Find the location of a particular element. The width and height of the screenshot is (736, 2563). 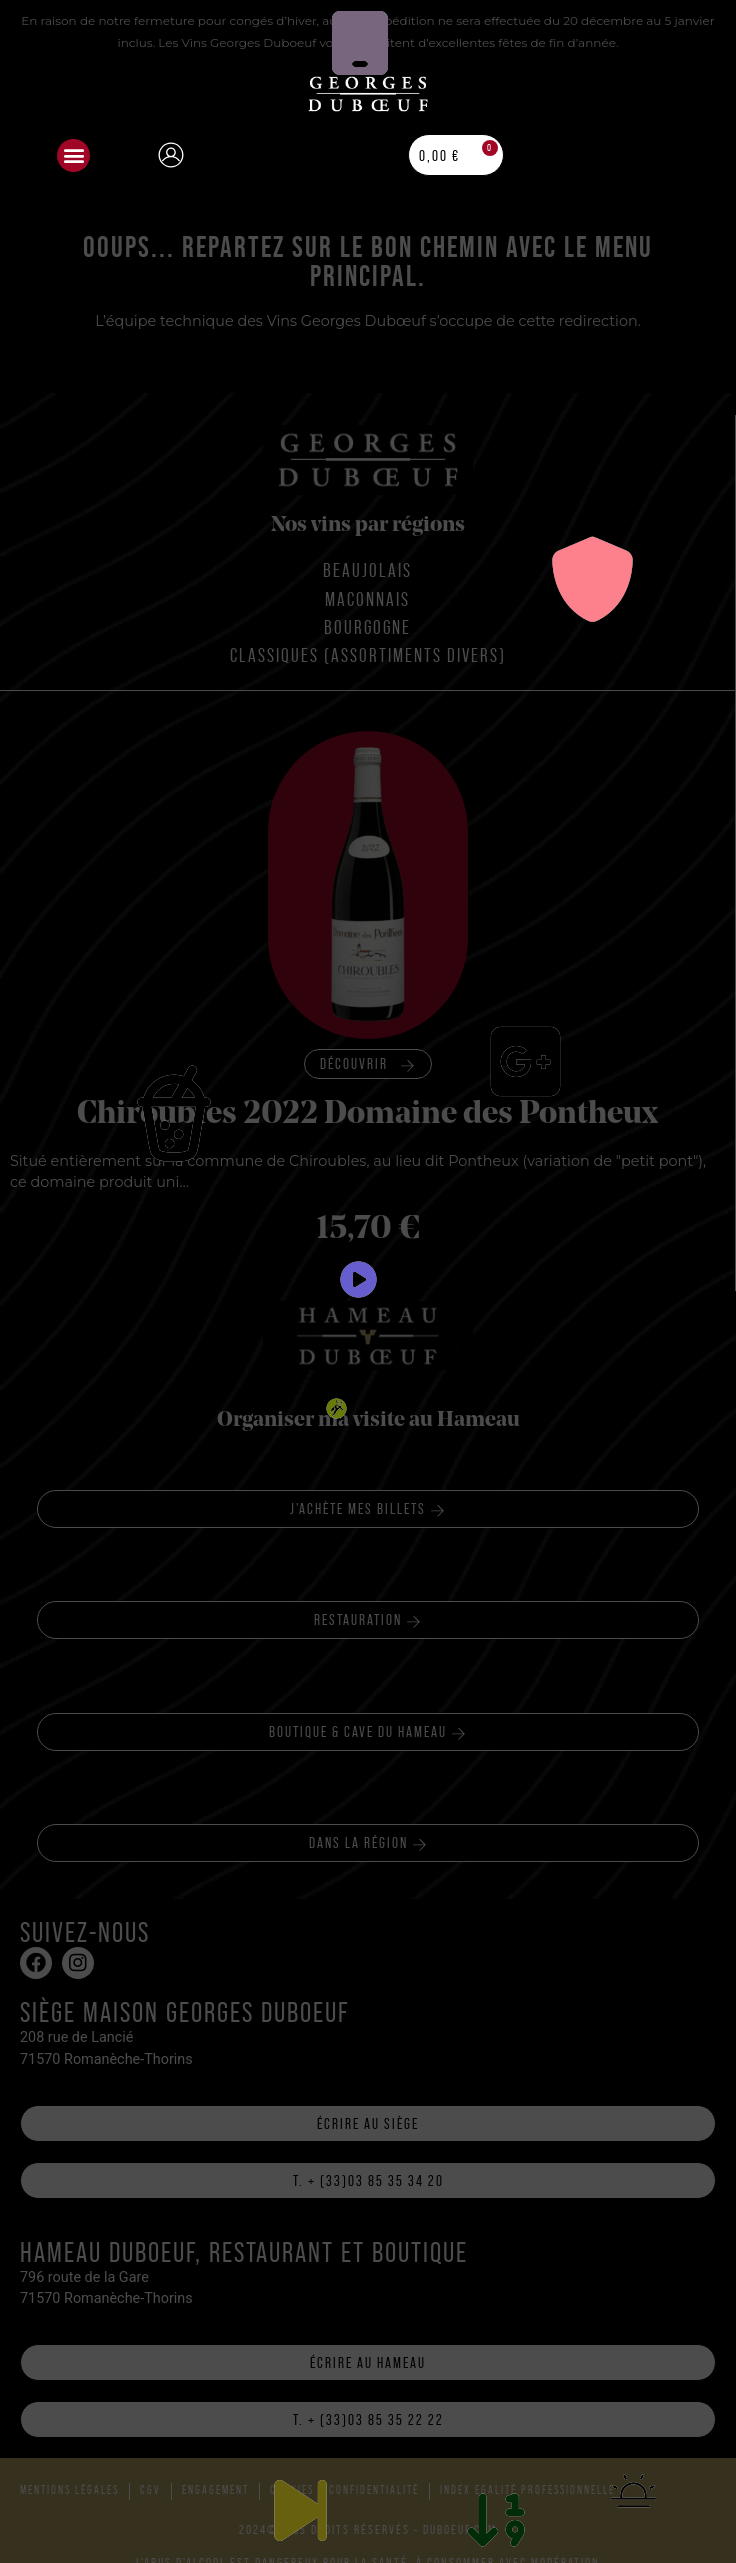

grav CMS platform logo is located at coordinates (336, 1408).